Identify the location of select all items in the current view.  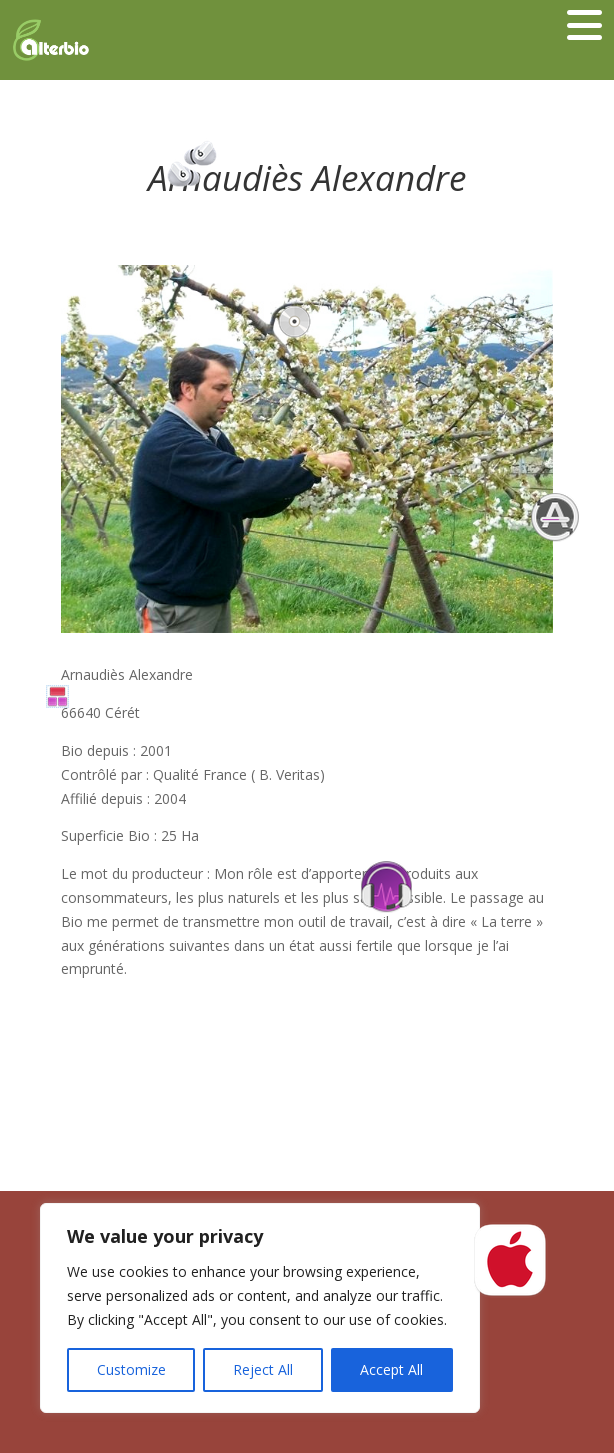
(57, 696).